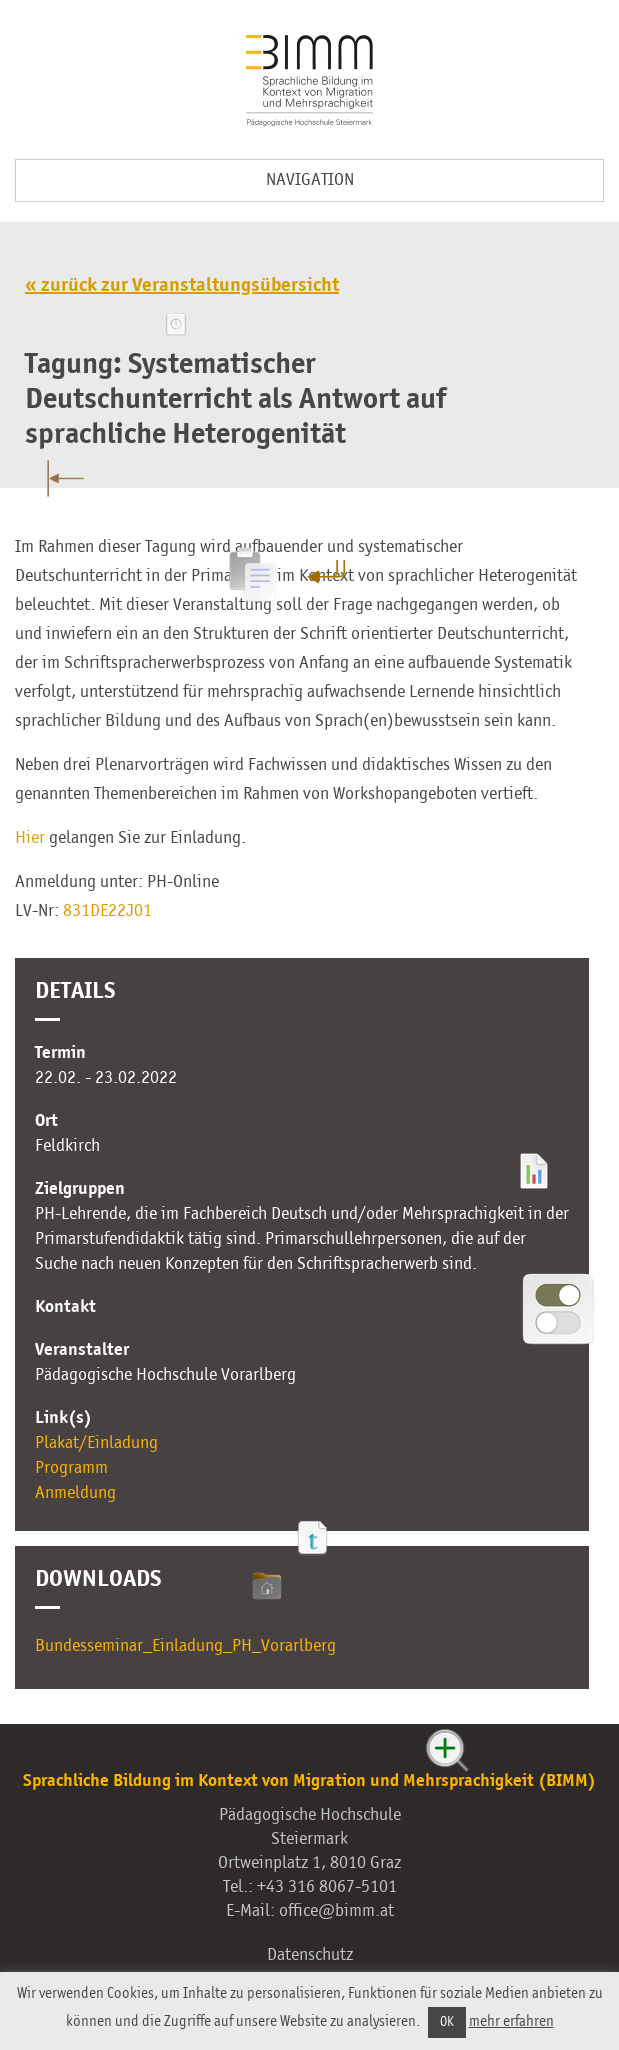  What do you see at coordinates (312, 1537) in the screenshot?
I see `a typst document file` at bounding box center [312, 1537].